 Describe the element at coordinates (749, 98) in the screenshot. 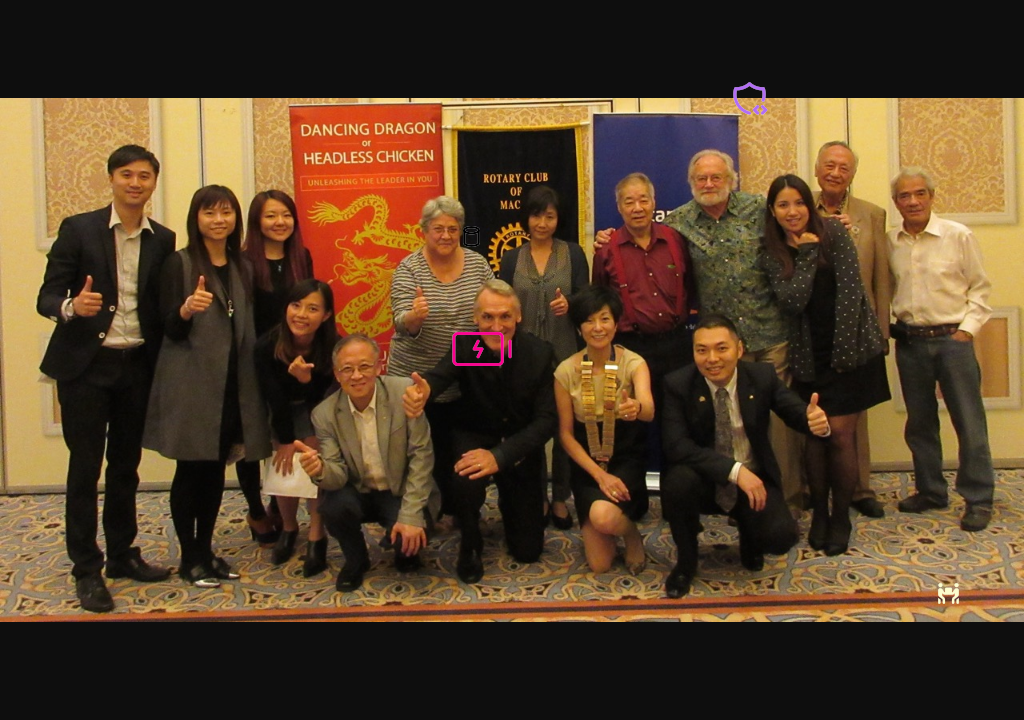

I see `access security code settings` at that location.